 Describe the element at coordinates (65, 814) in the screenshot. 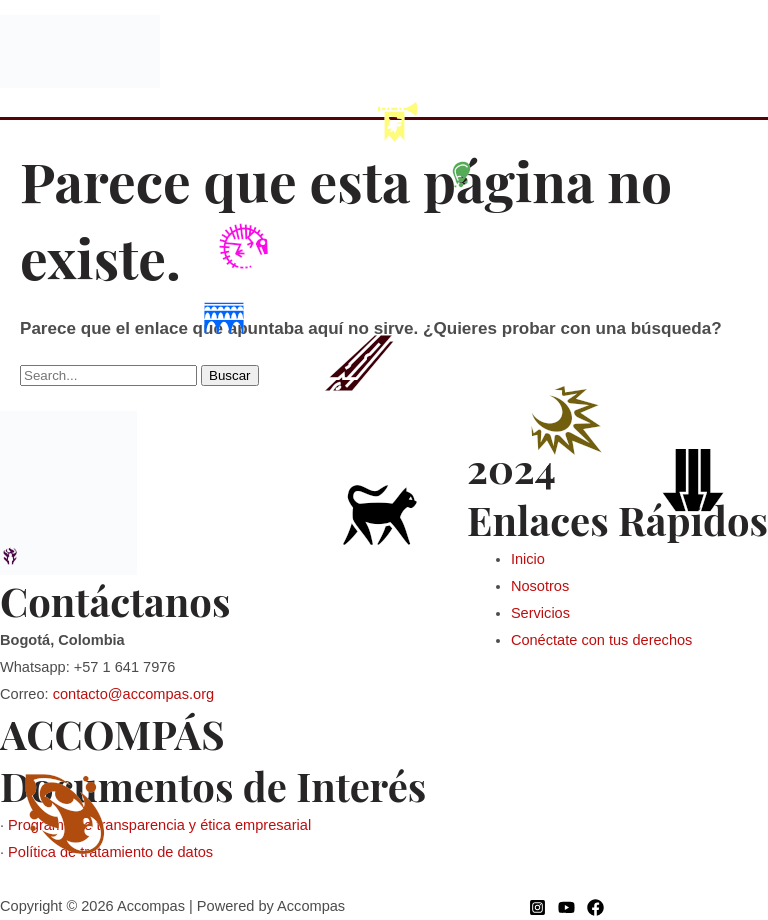

I see `cast a water-based spell or ability` at that location.